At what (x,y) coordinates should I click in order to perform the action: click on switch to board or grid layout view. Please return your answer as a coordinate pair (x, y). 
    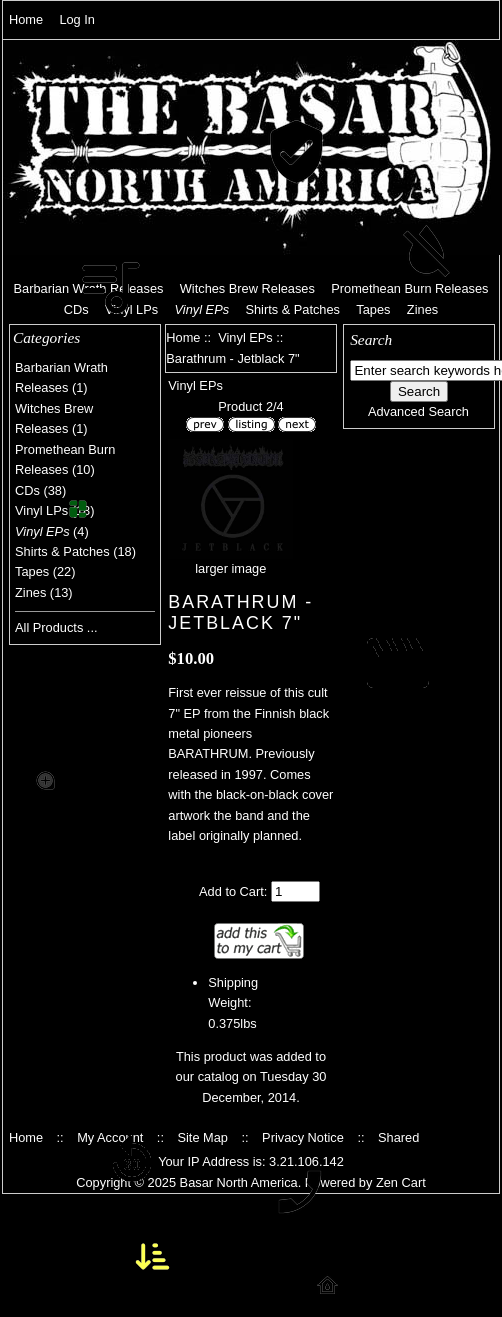
    Looking at the image, I should click on (78, 509).